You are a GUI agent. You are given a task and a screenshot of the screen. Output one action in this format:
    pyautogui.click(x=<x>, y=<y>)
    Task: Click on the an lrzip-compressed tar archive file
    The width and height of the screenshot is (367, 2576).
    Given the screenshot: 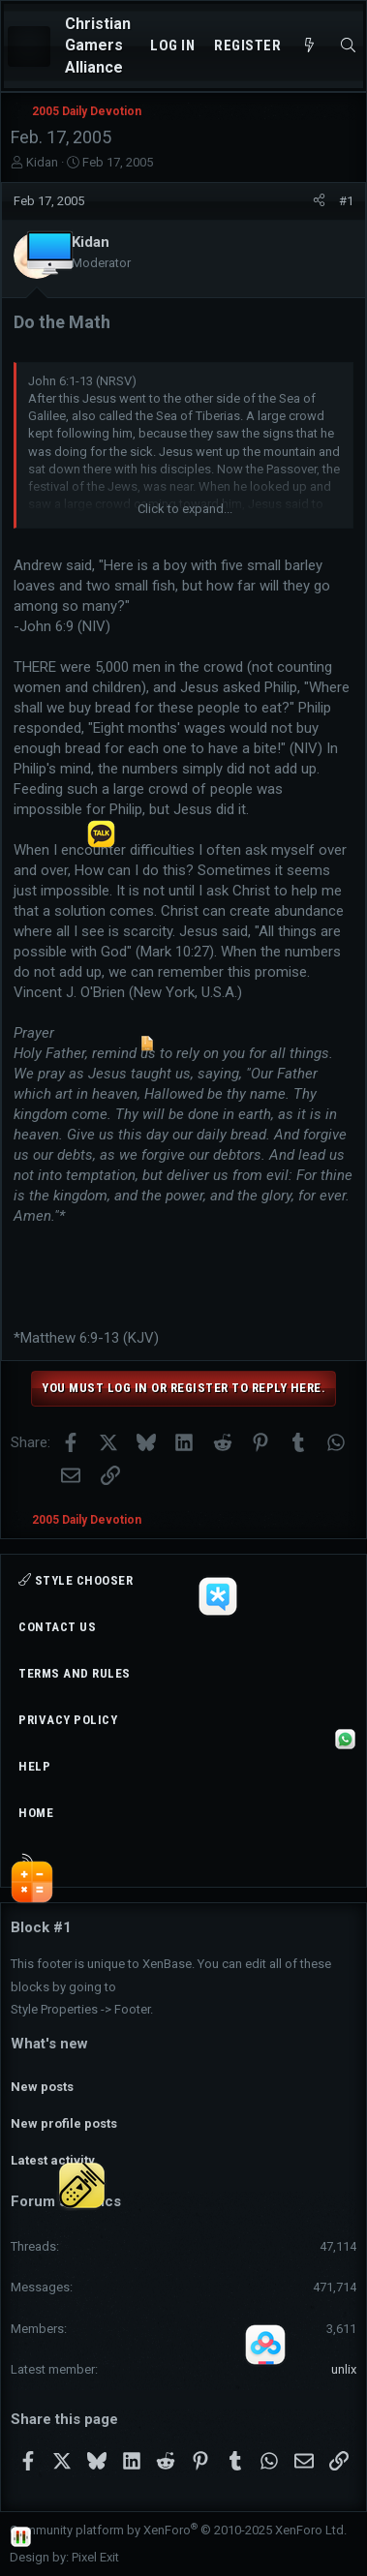 What is the action you would take?
    pyautogui.click(x=147, y=1044)
    